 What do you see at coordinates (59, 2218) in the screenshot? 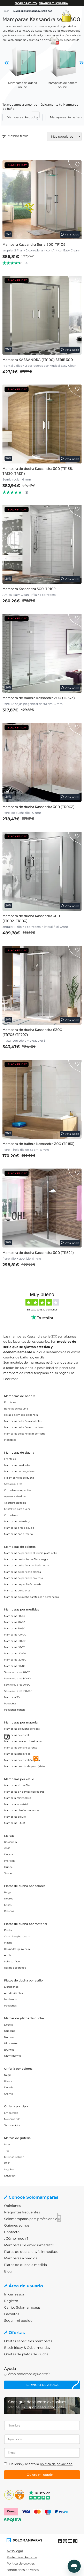
I see `make a phone call` at bounding box center [59, 2218].